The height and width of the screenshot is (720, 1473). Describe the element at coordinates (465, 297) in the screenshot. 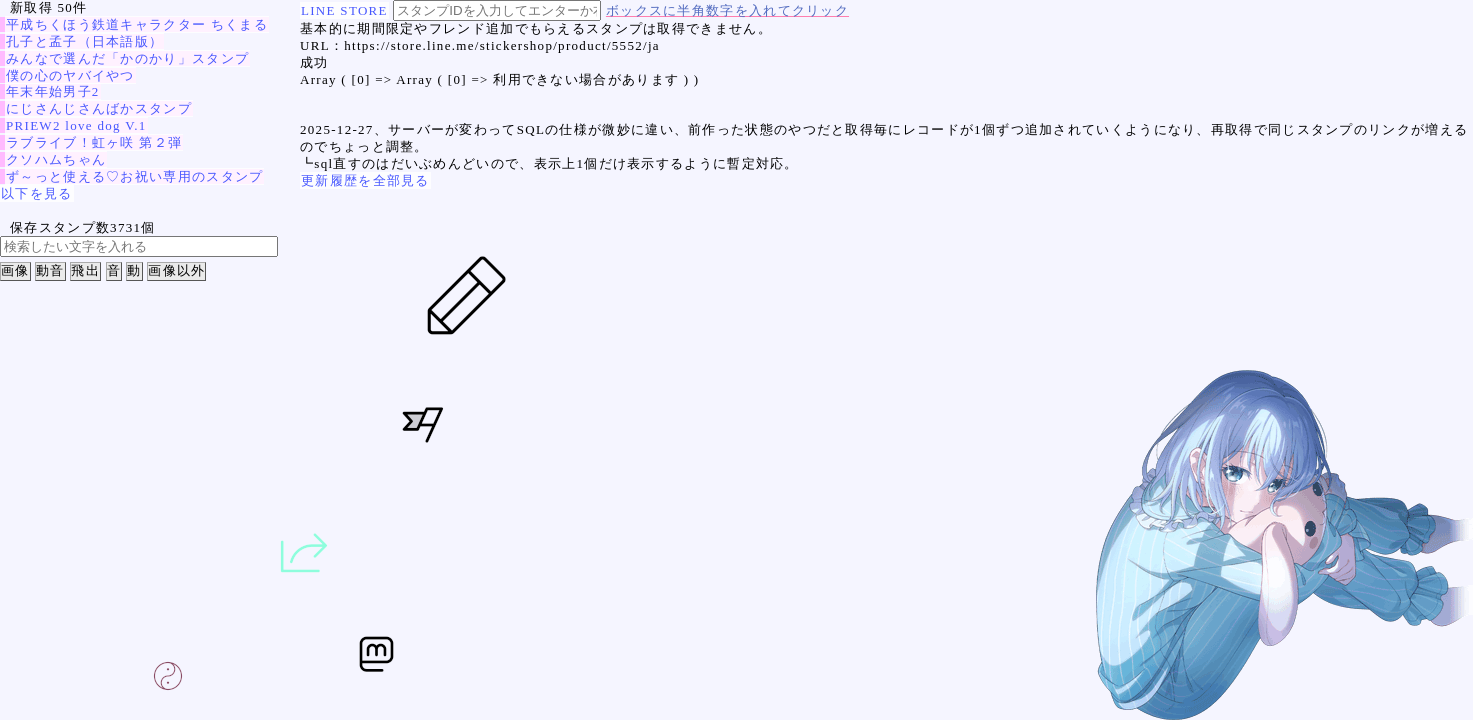

I see `edit or modify content` at that location.